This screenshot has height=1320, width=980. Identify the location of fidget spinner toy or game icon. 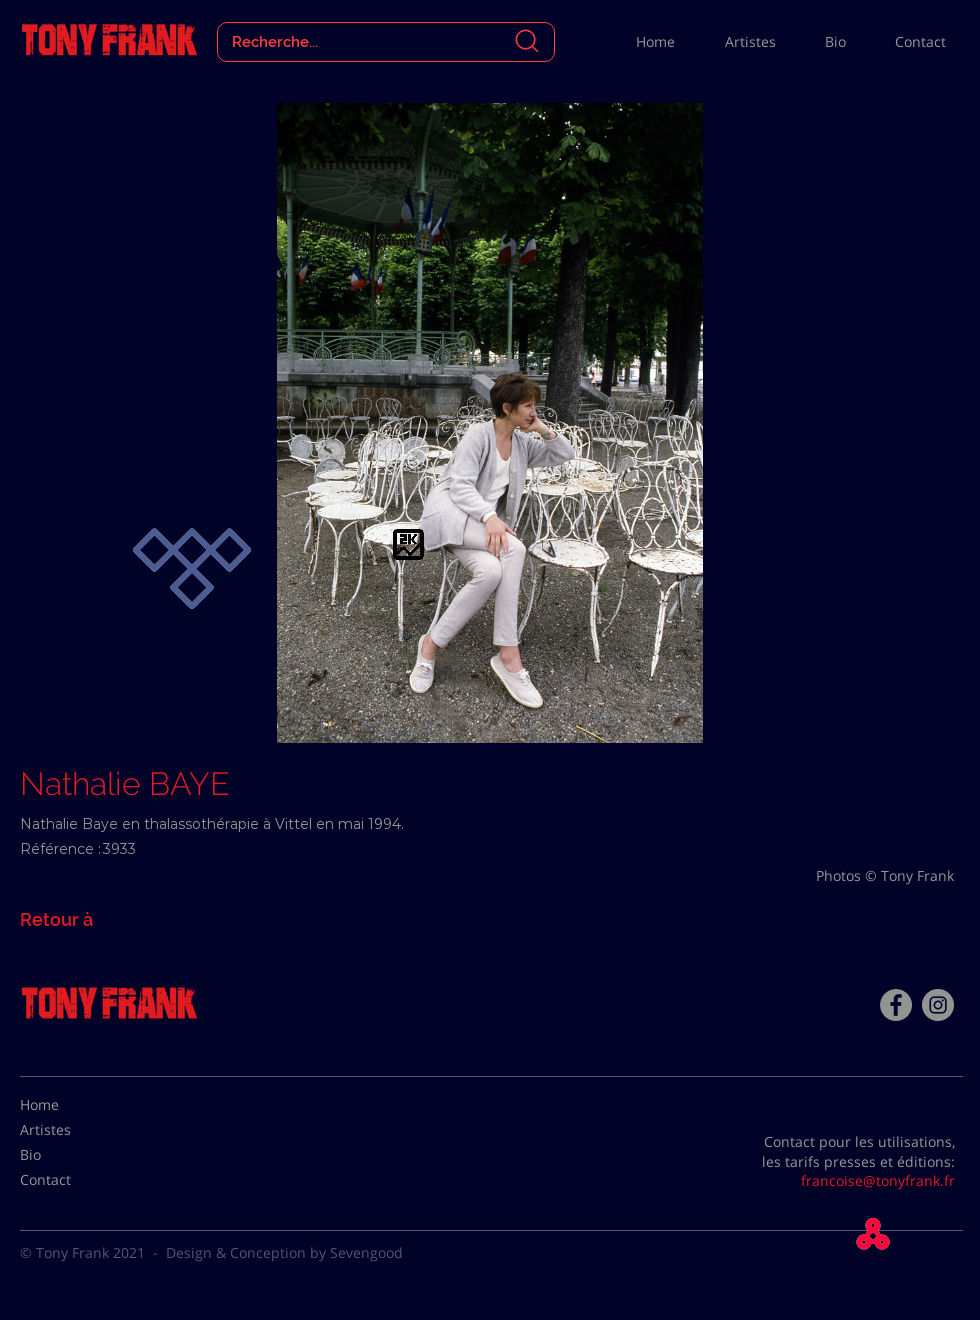
(873, 1236).